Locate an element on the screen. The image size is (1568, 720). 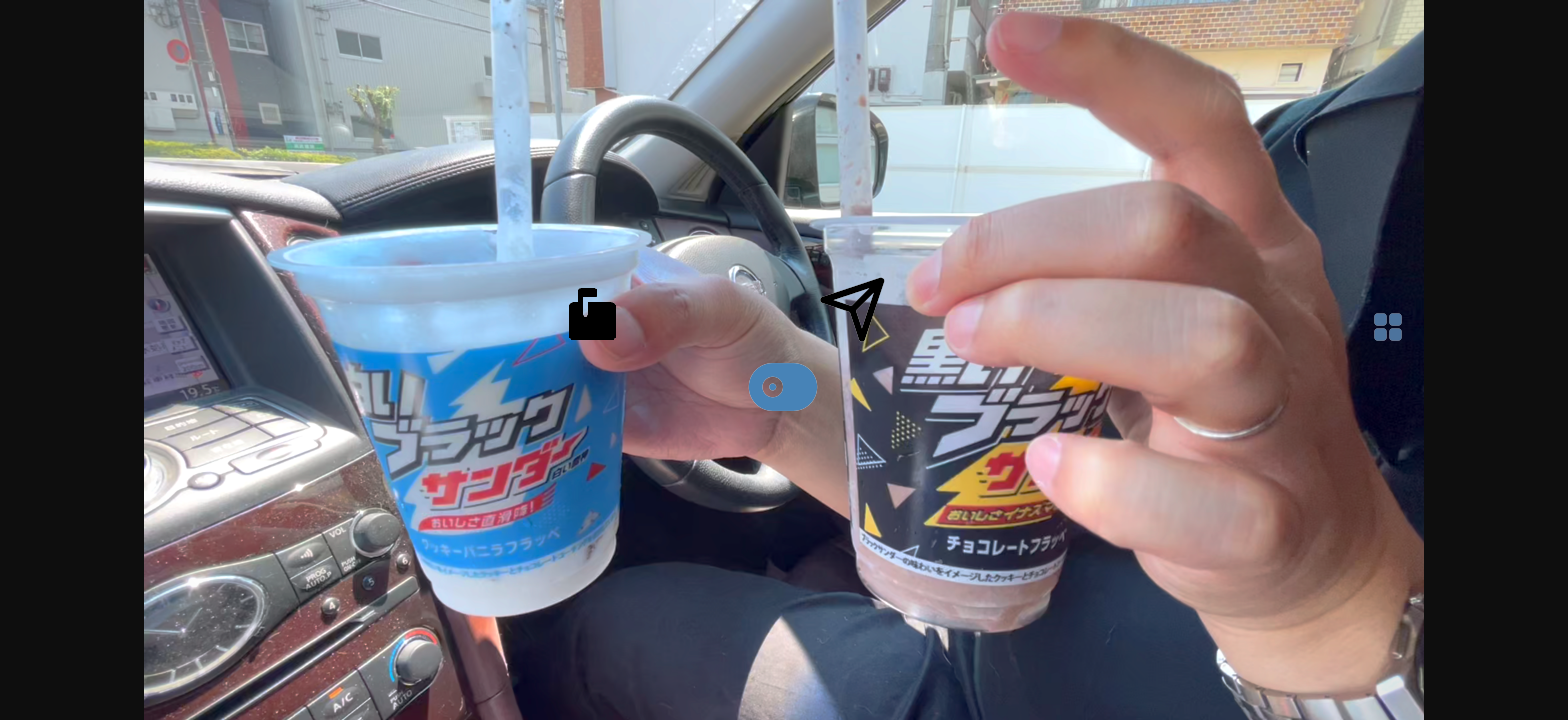
indicates unread mail in your mailbox is located at coordinates (592, 316).